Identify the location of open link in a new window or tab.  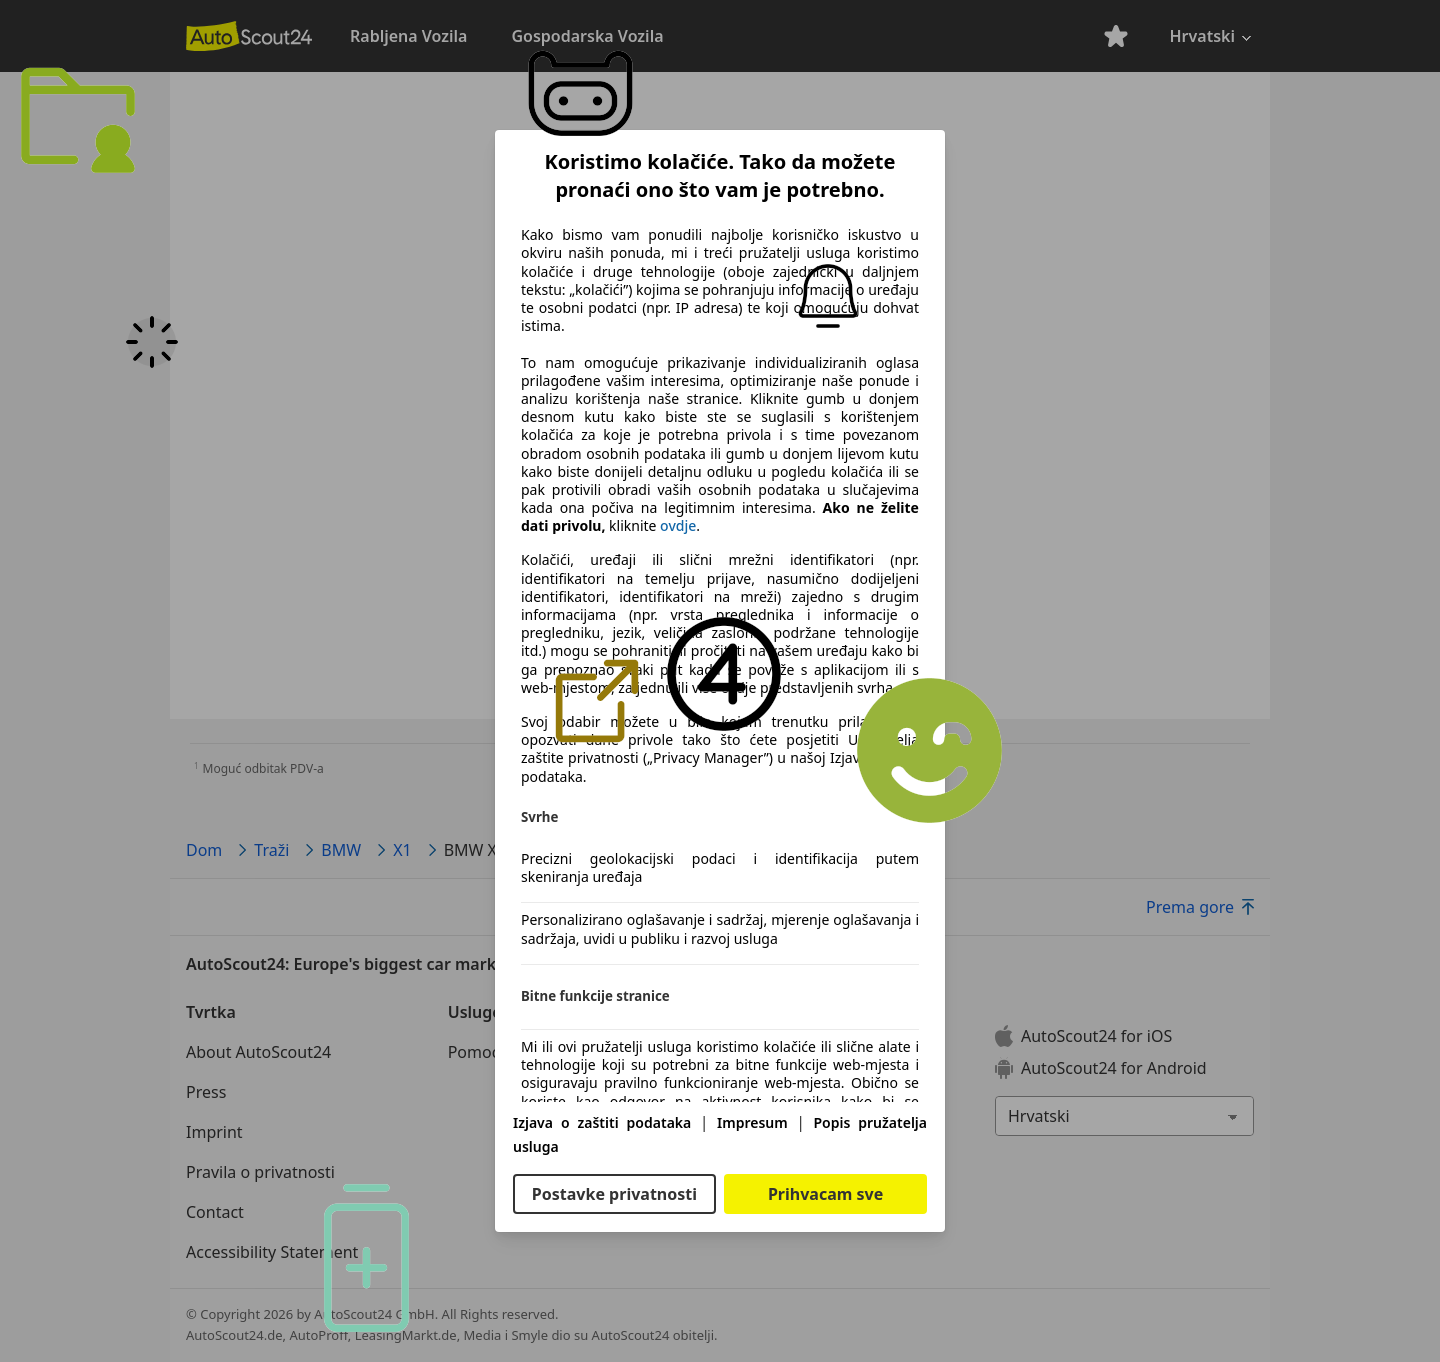
(597, 701).